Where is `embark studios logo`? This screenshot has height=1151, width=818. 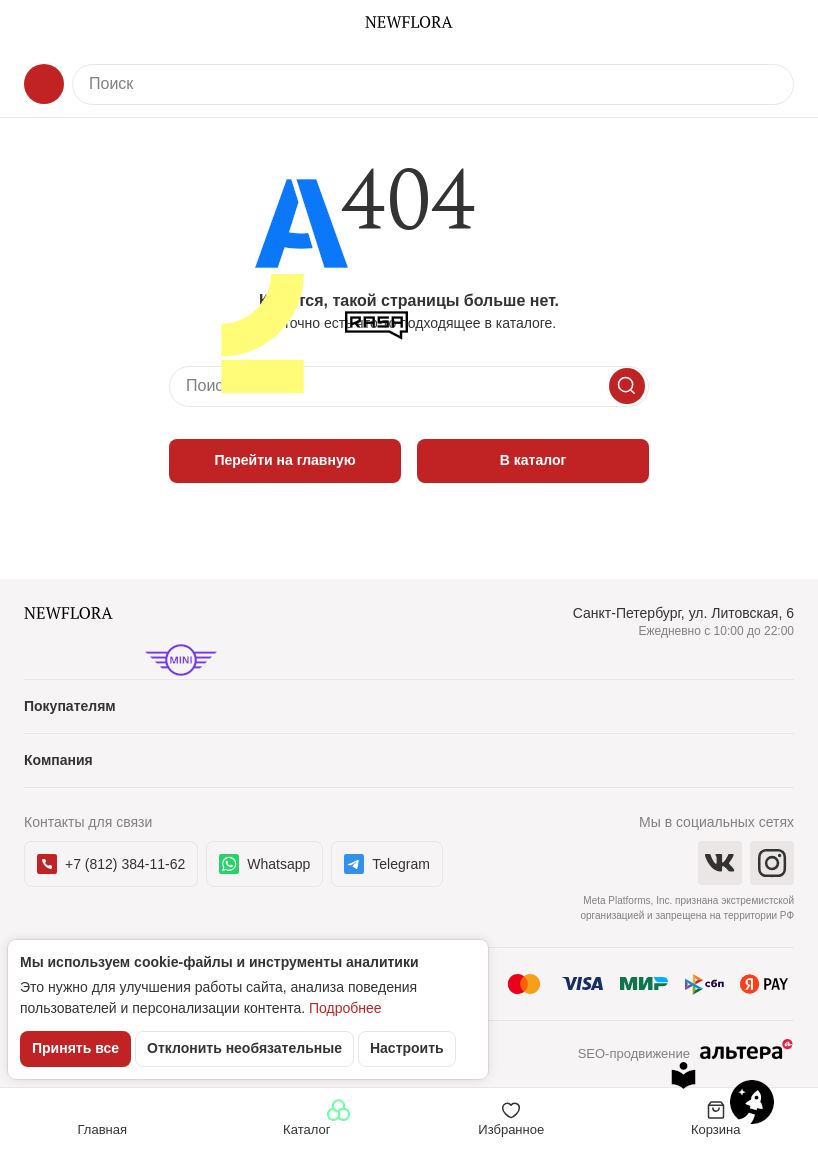
embark studios logo is located at coordinates (262, 333).